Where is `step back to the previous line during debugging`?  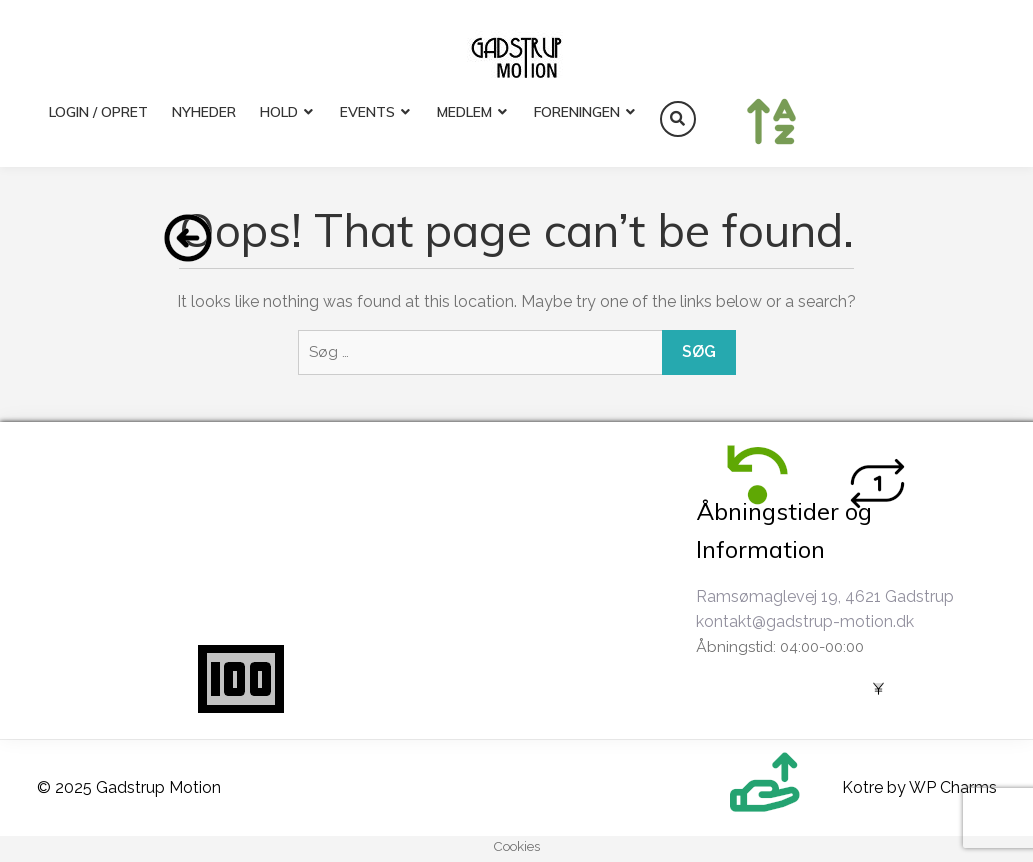
step back to the previous line during debugging is located at coordinates (757, 475).